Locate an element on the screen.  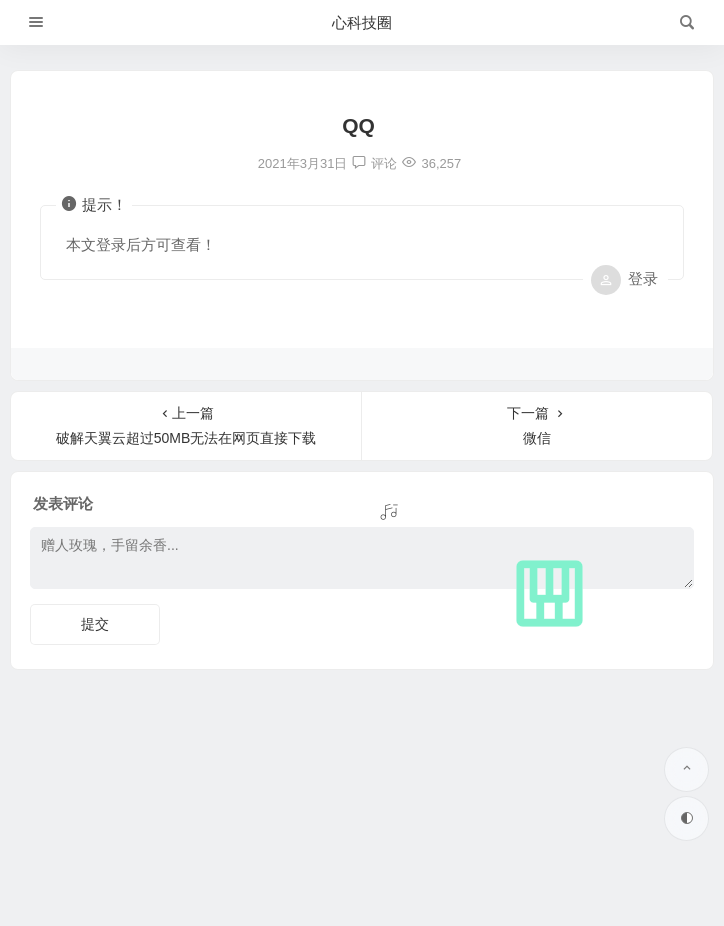
open music or piano app is located at coordinates (549, 593).